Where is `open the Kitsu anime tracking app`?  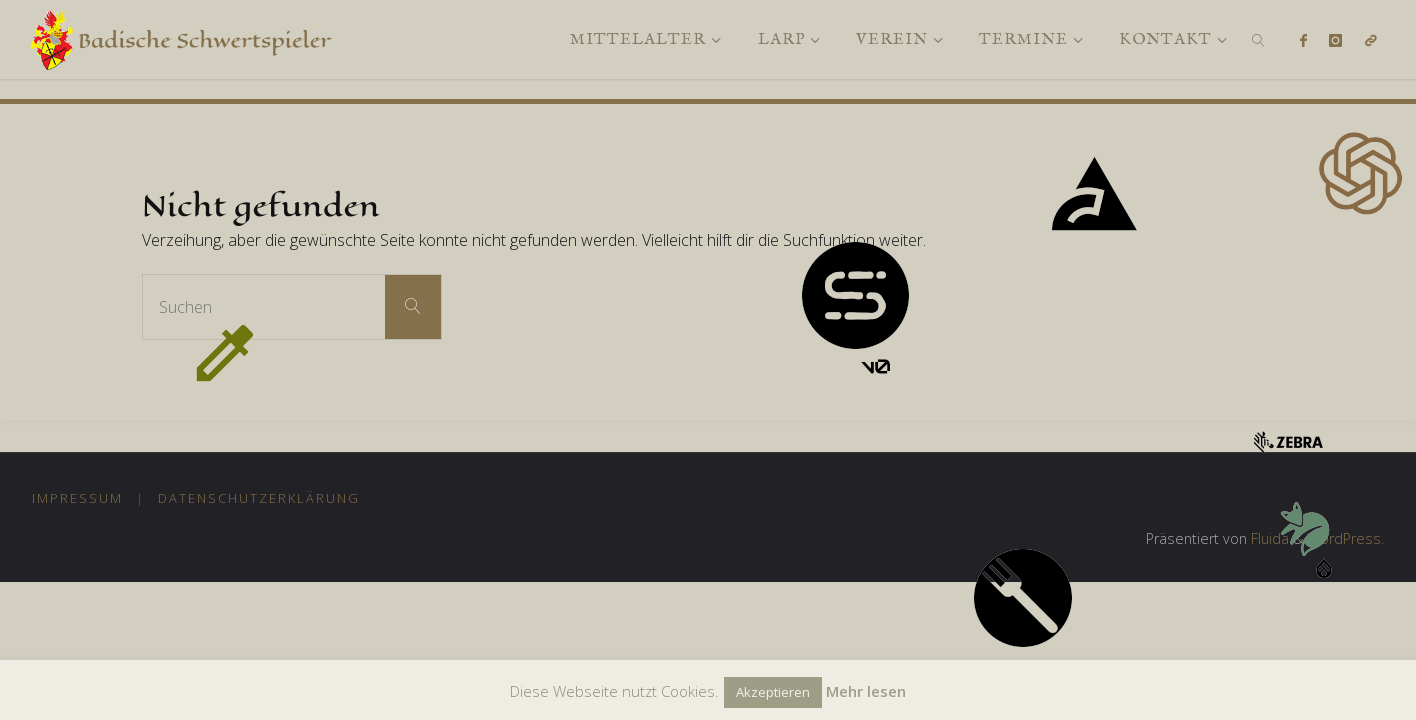
open the Kitsu anime tracking app is located at coordinates (1305, 529).